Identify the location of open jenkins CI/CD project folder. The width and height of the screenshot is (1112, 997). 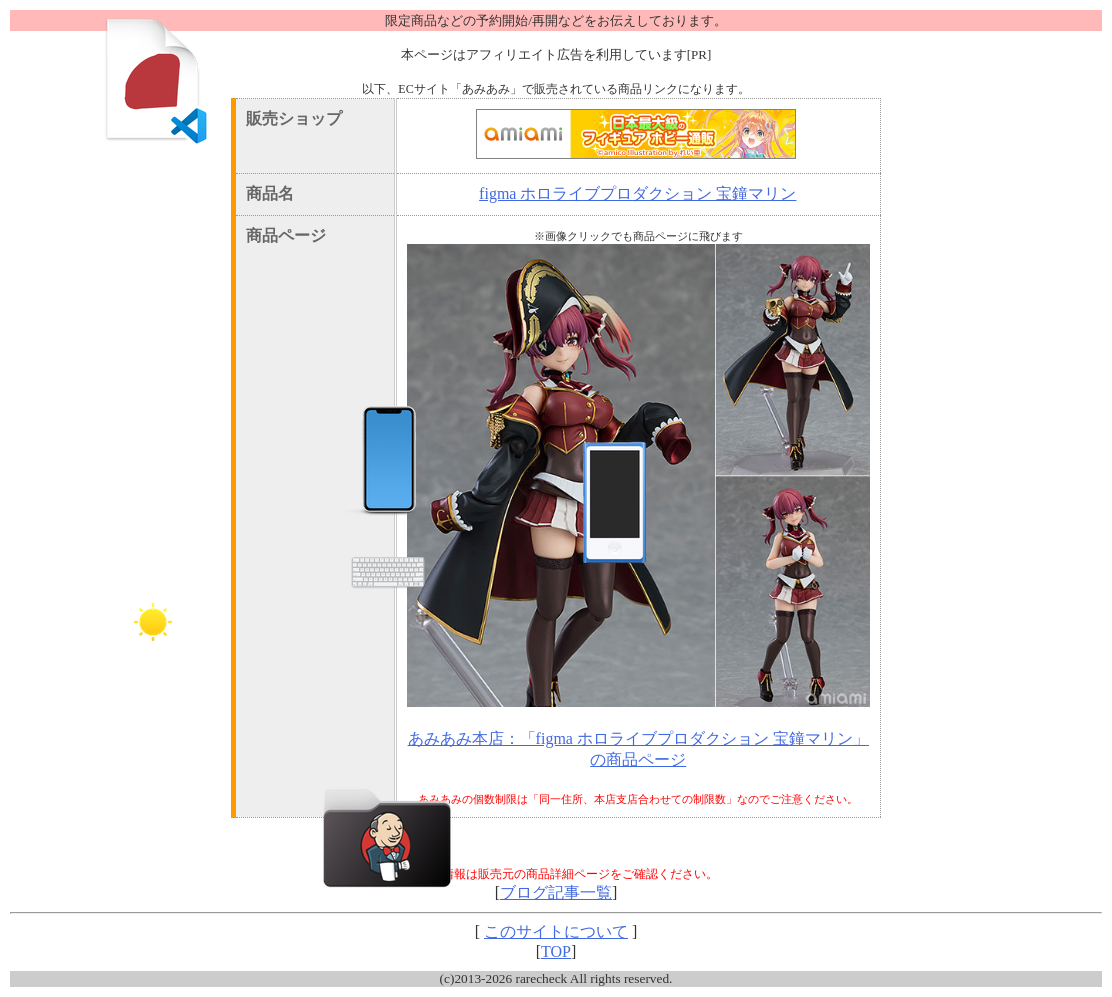
(386, 840).